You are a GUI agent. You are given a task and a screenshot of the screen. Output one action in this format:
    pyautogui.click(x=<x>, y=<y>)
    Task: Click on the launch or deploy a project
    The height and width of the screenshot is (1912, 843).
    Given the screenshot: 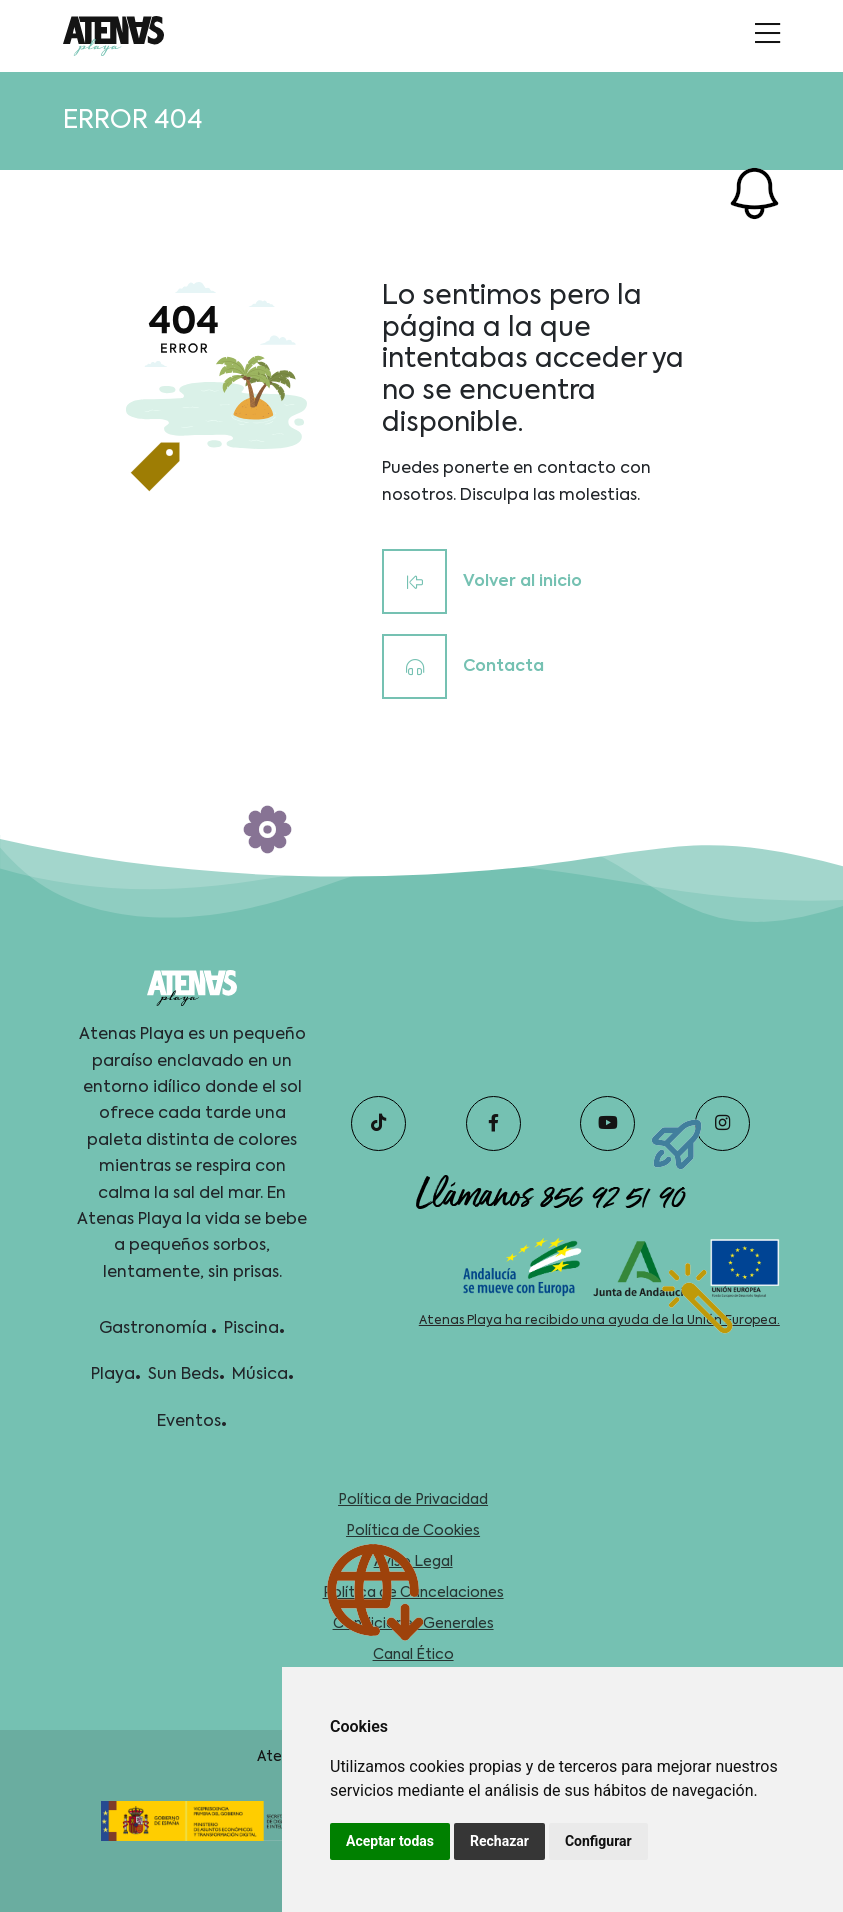 What is the action you would take?
    pyautogui.click(x=677, y=1143)
    